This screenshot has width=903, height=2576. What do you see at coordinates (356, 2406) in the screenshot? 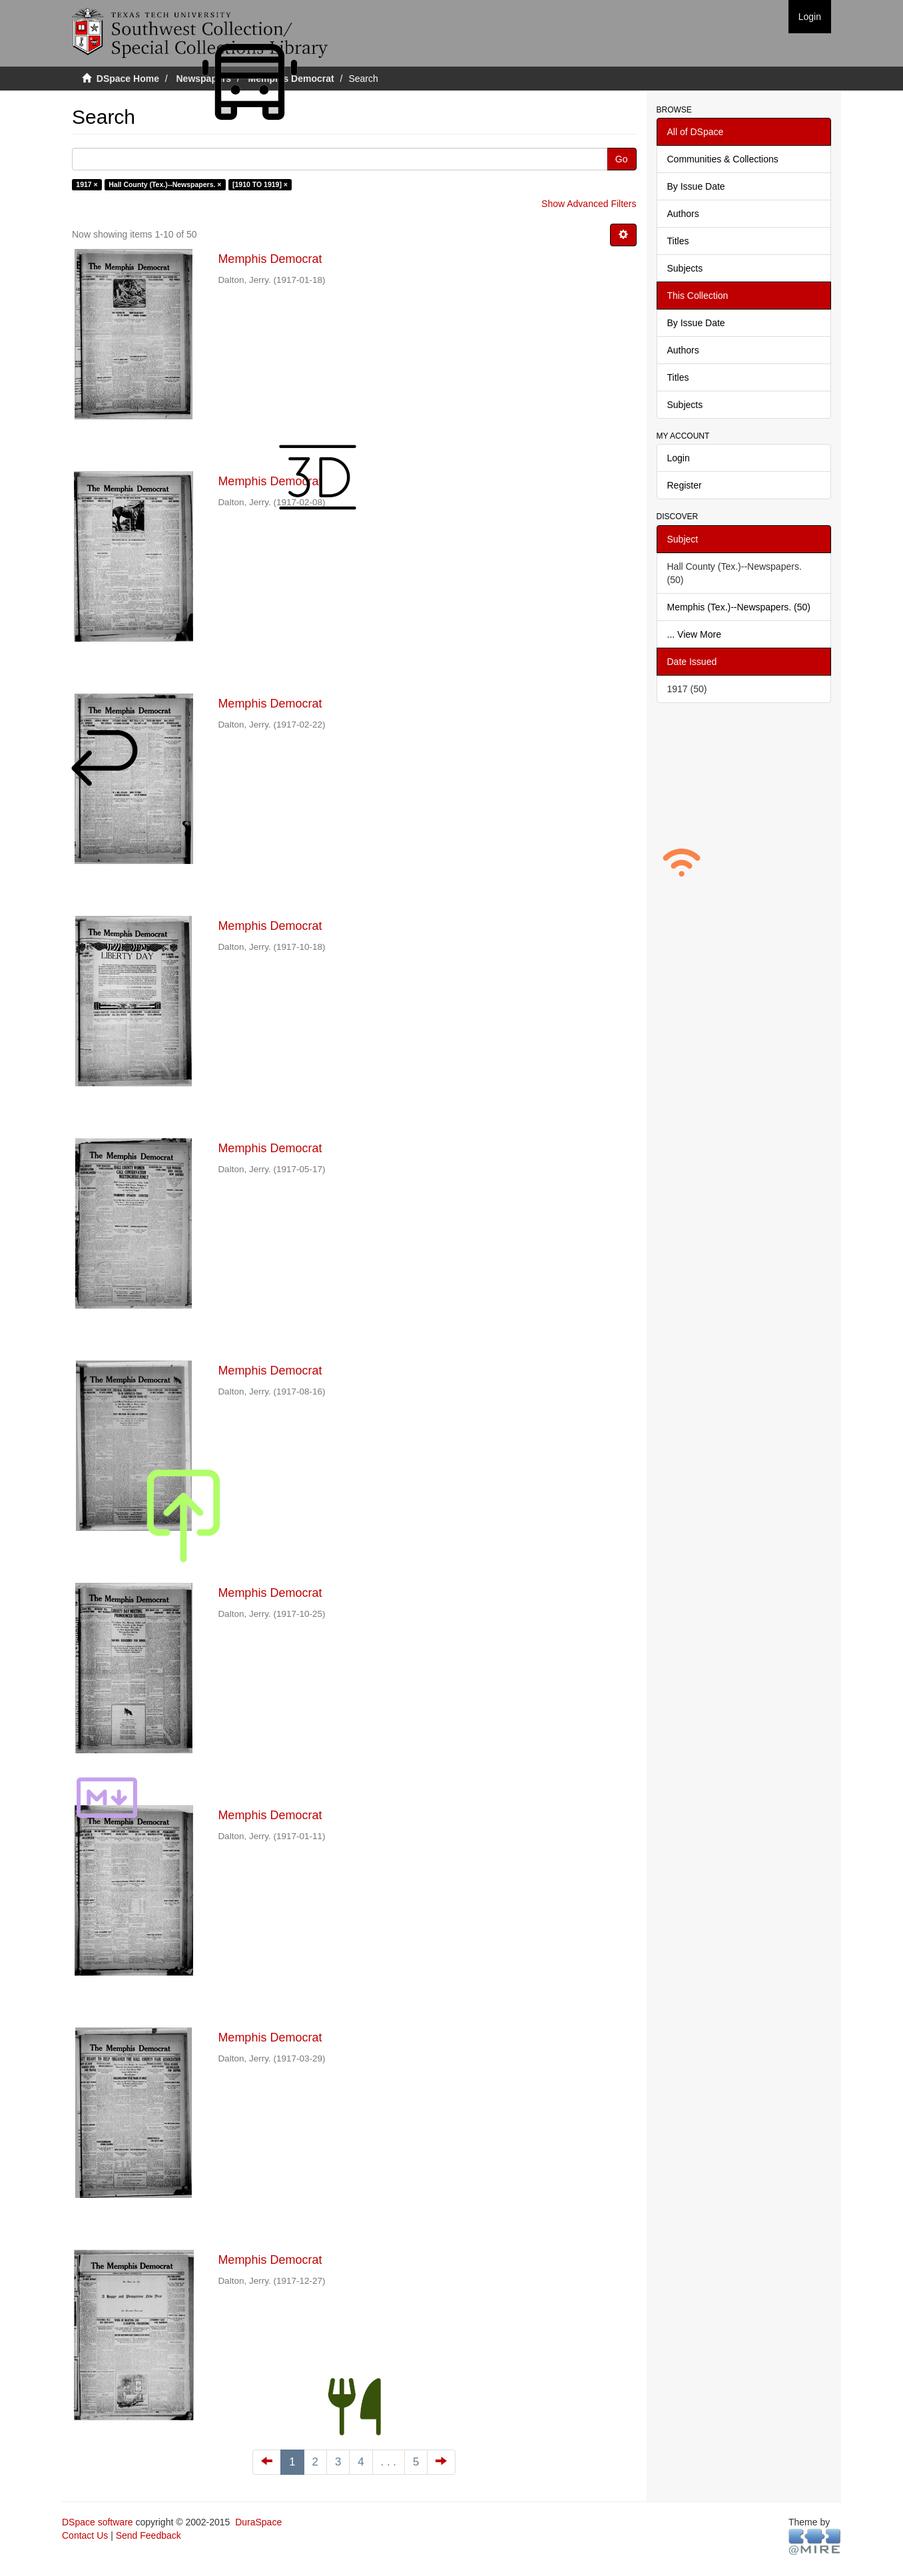
I see `access food and dining options` at bounding box center [356, 2406].